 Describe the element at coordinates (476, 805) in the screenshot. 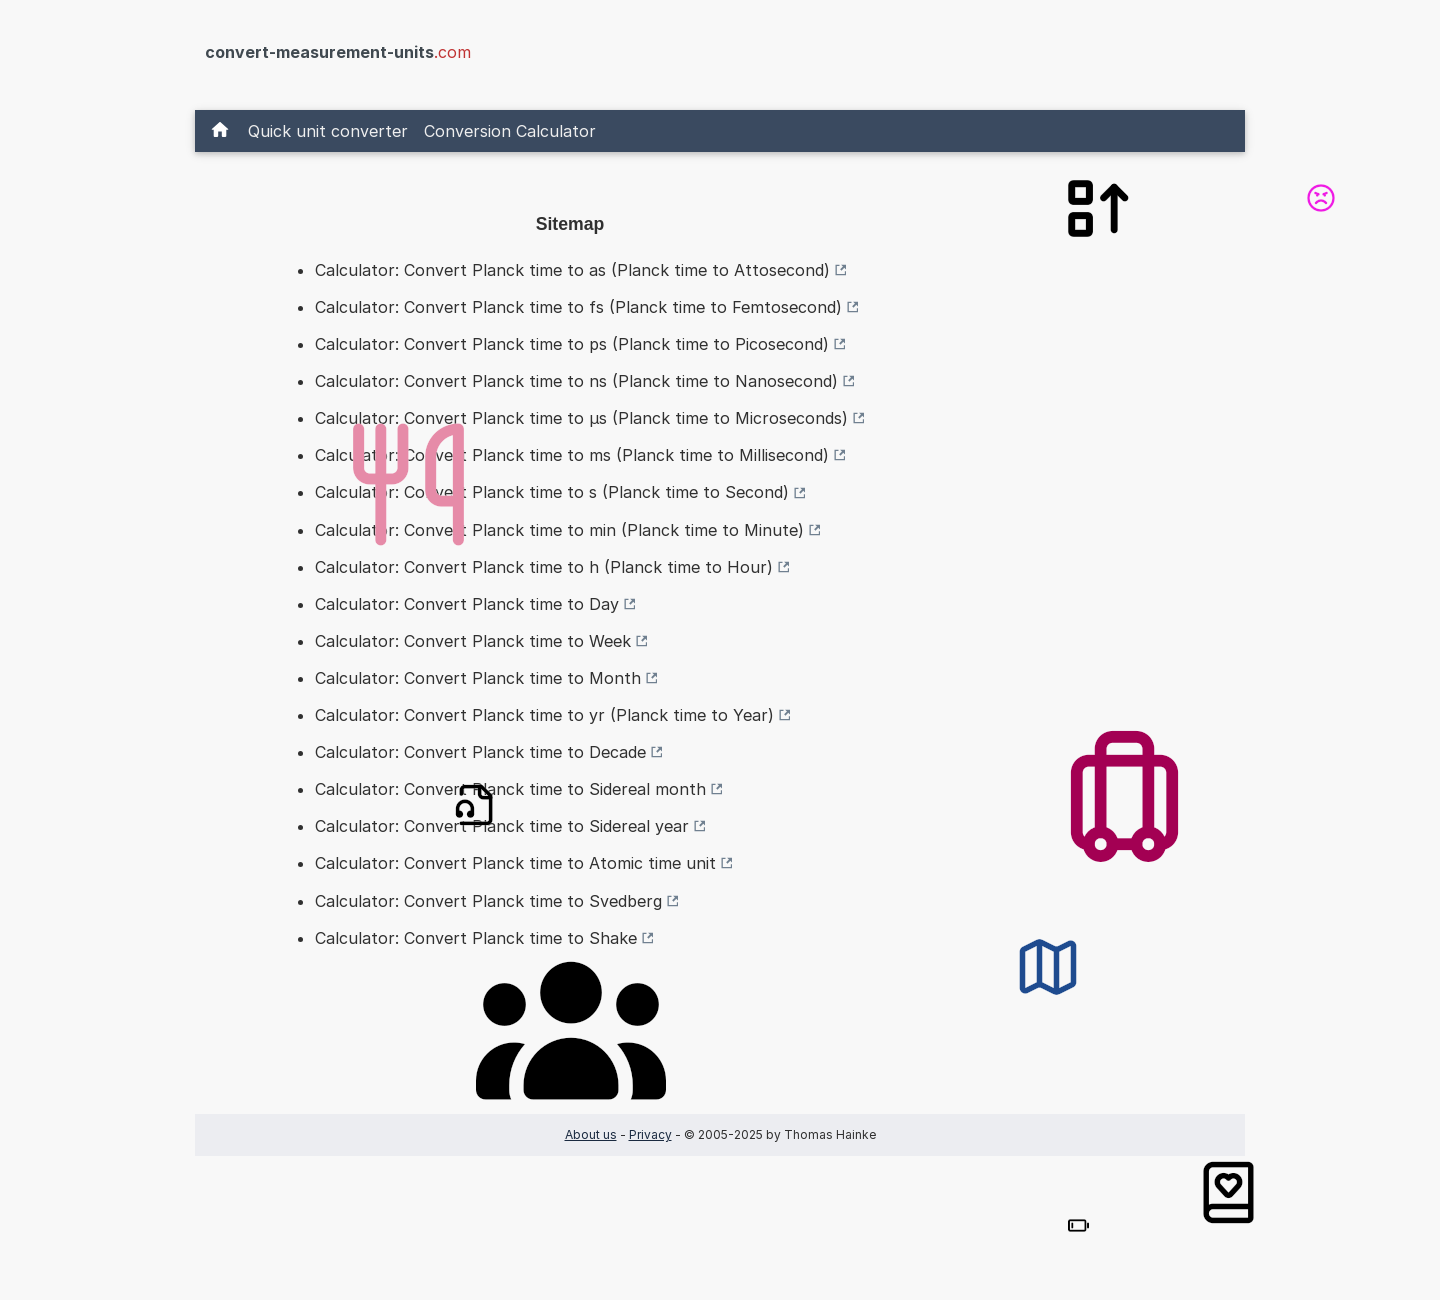

I see `open an audio file` at that location.